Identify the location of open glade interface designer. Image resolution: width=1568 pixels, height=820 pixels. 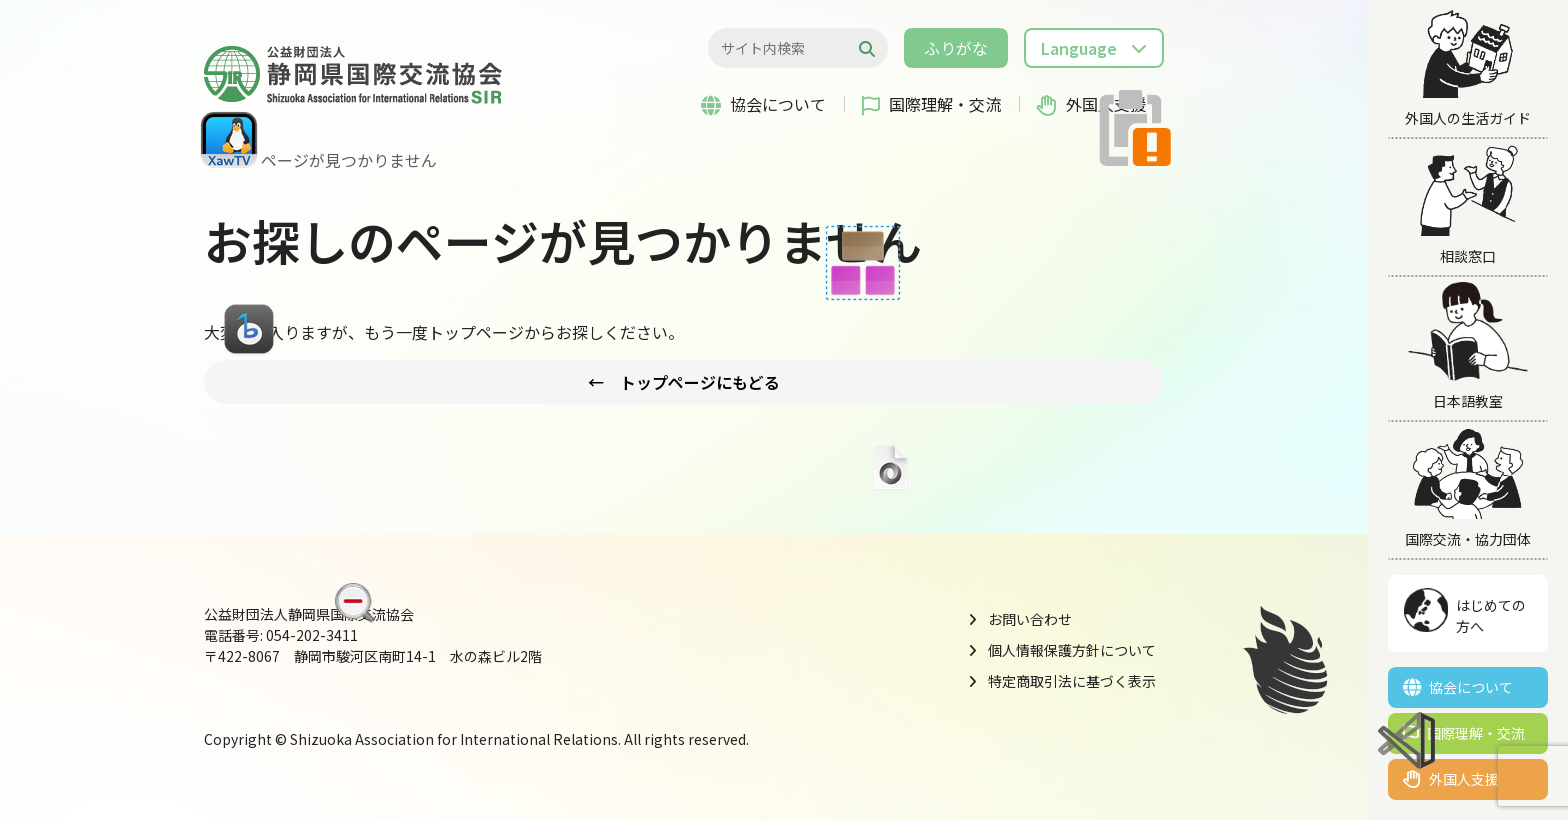
(1285, 660).